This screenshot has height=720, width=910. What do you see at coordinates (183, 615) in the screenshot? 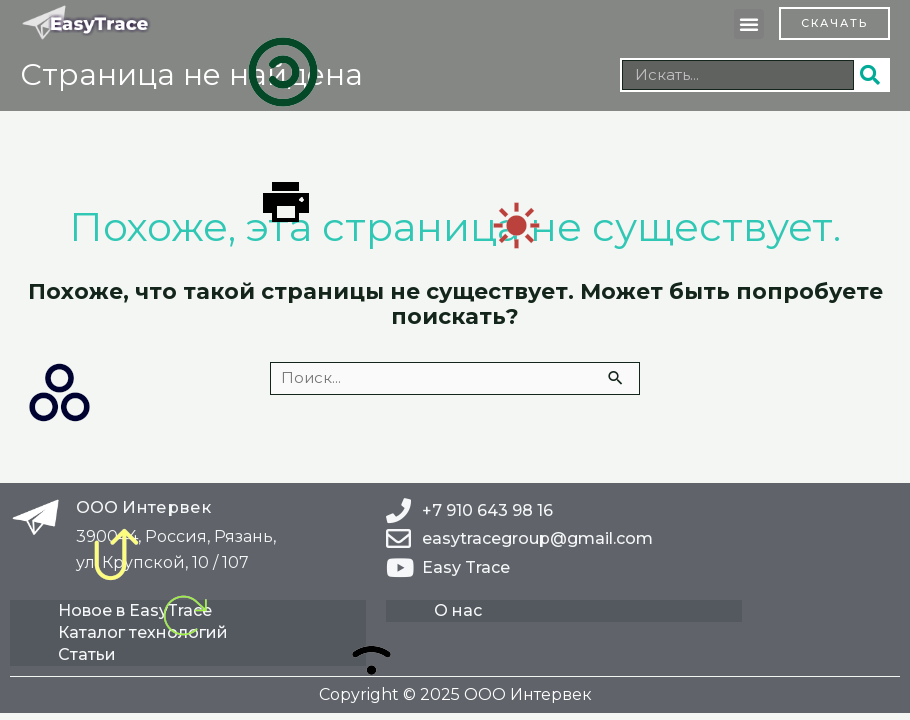
I see `refresh or reload content` at bounding box center [183, 615].